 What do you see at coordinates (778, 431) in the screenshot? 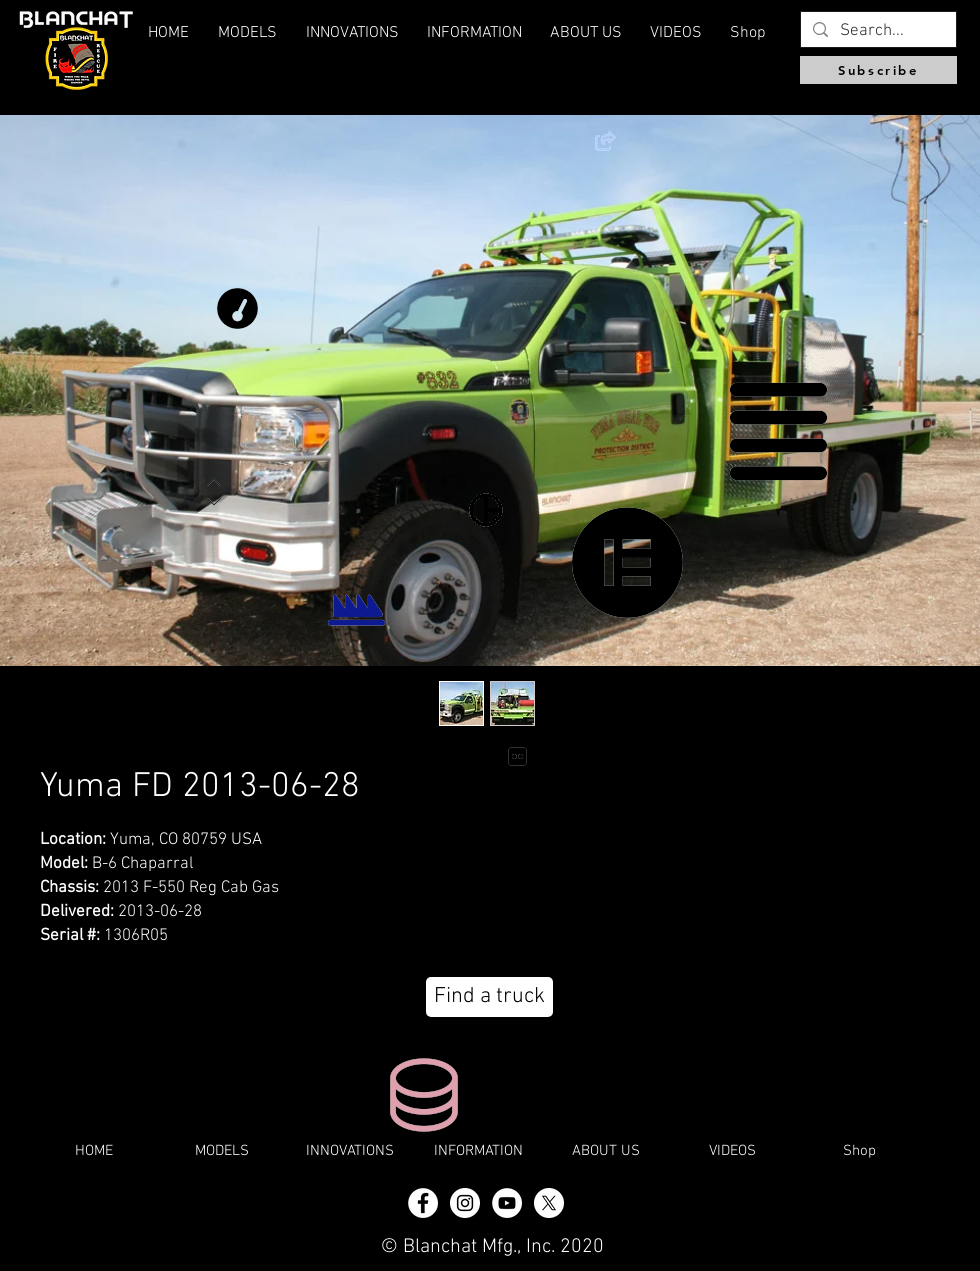
I see `justify text alignment` at bounding box center [778, 431].